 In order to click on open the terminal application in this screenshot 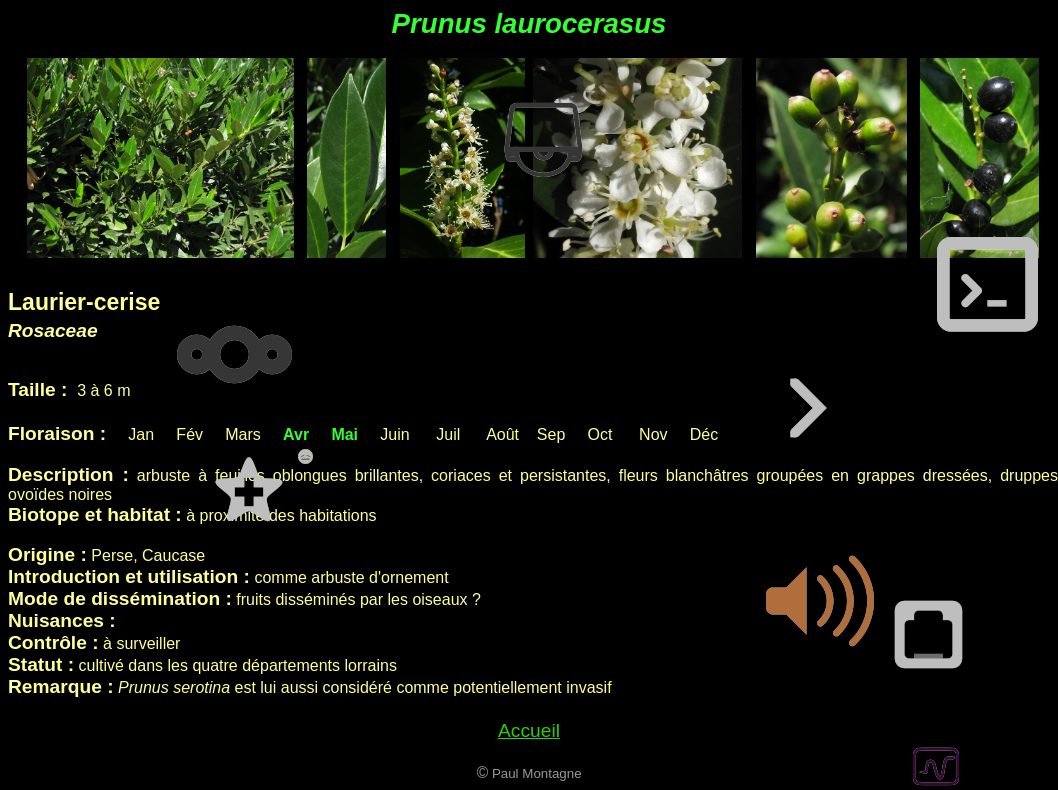, I will do `click(987, 287)`.